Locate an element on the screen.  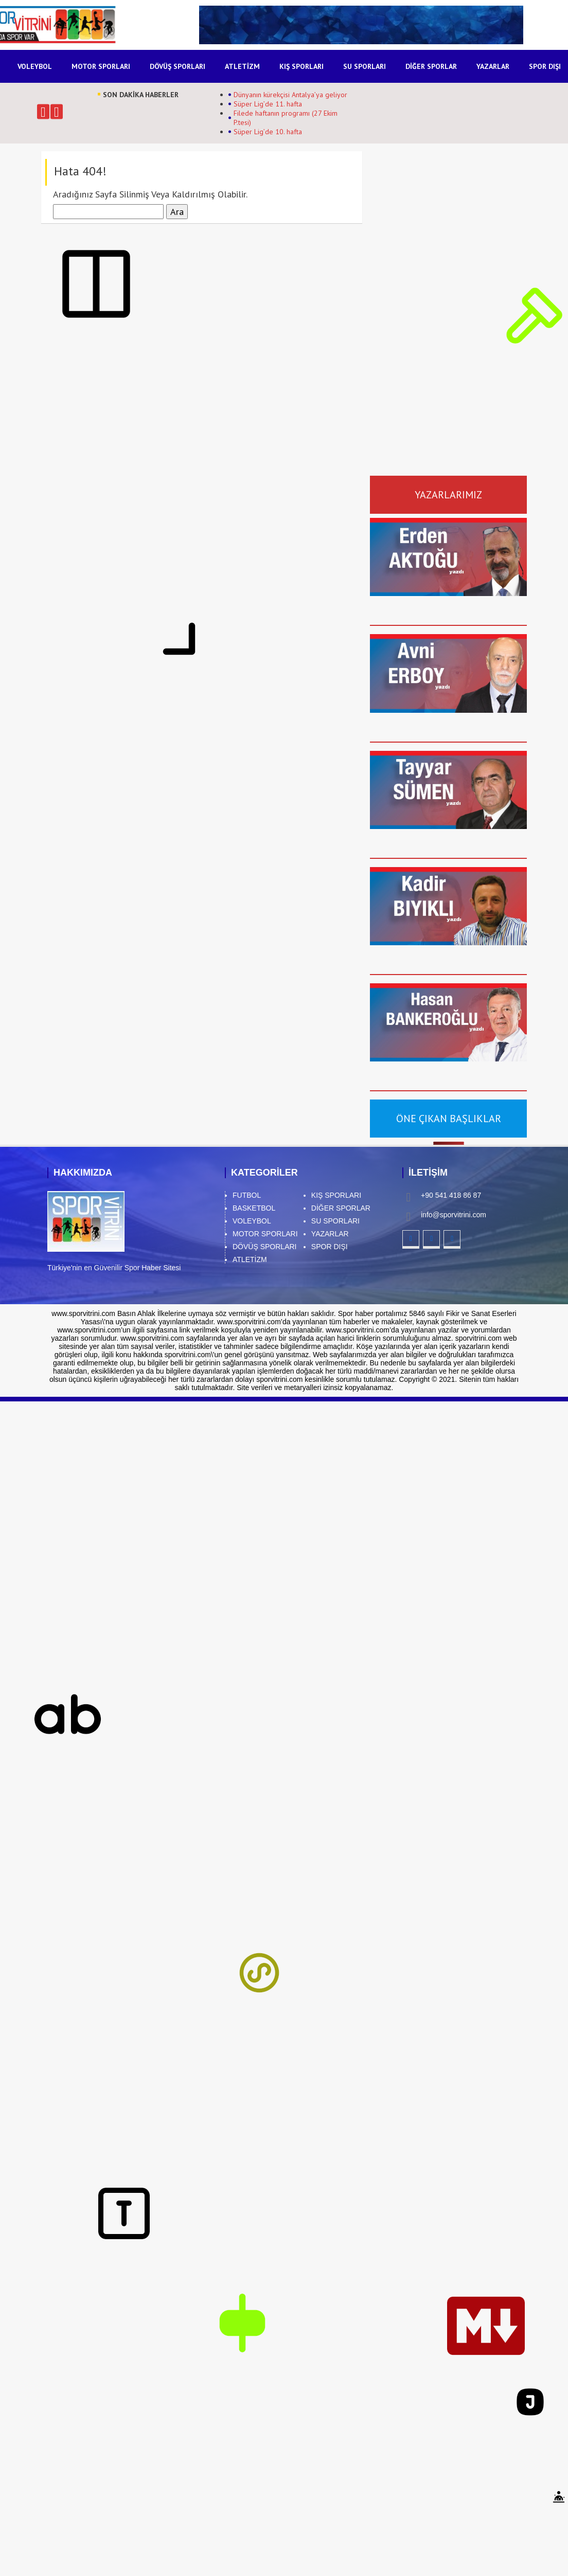
convert text to lowercase is located at coordinates (67, 1717).